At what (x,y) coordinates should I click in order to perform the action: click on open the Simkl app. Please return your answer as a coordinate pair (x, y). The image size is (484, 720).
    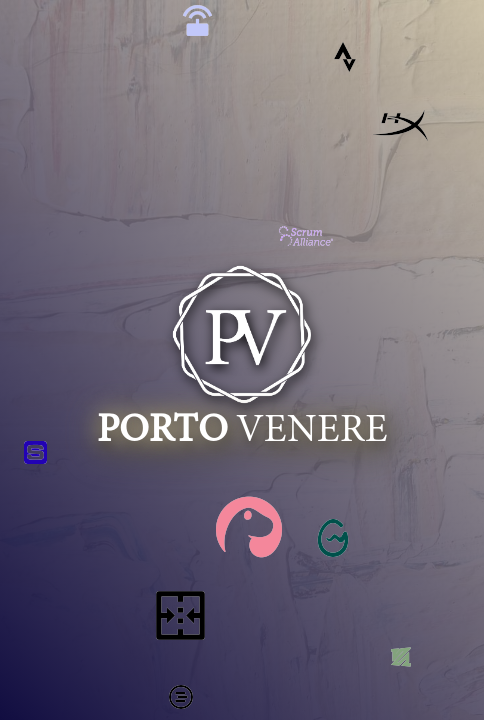
    Looking at the image, I should click on (35, 452).